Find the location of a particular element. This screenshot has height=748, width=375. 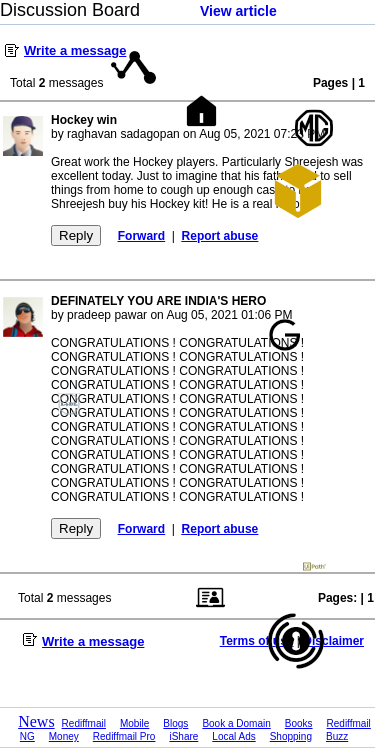

UiPath automation platform logo is located at coordinates (314, 566).